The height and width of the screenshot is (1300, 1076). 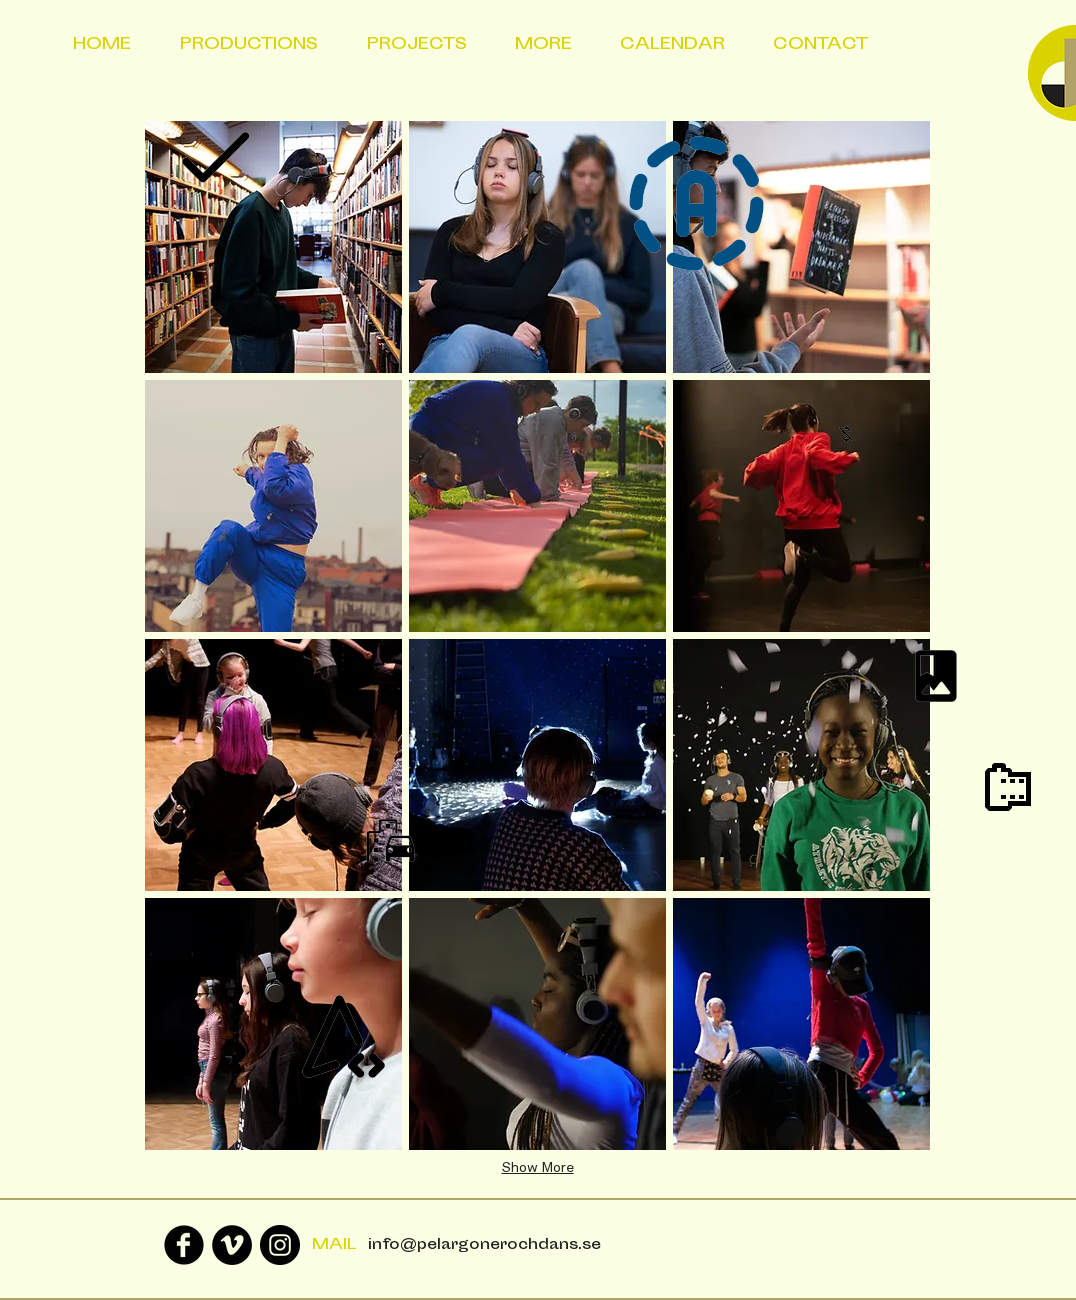 I want to click on open photo album, so click(x=936, y=676).